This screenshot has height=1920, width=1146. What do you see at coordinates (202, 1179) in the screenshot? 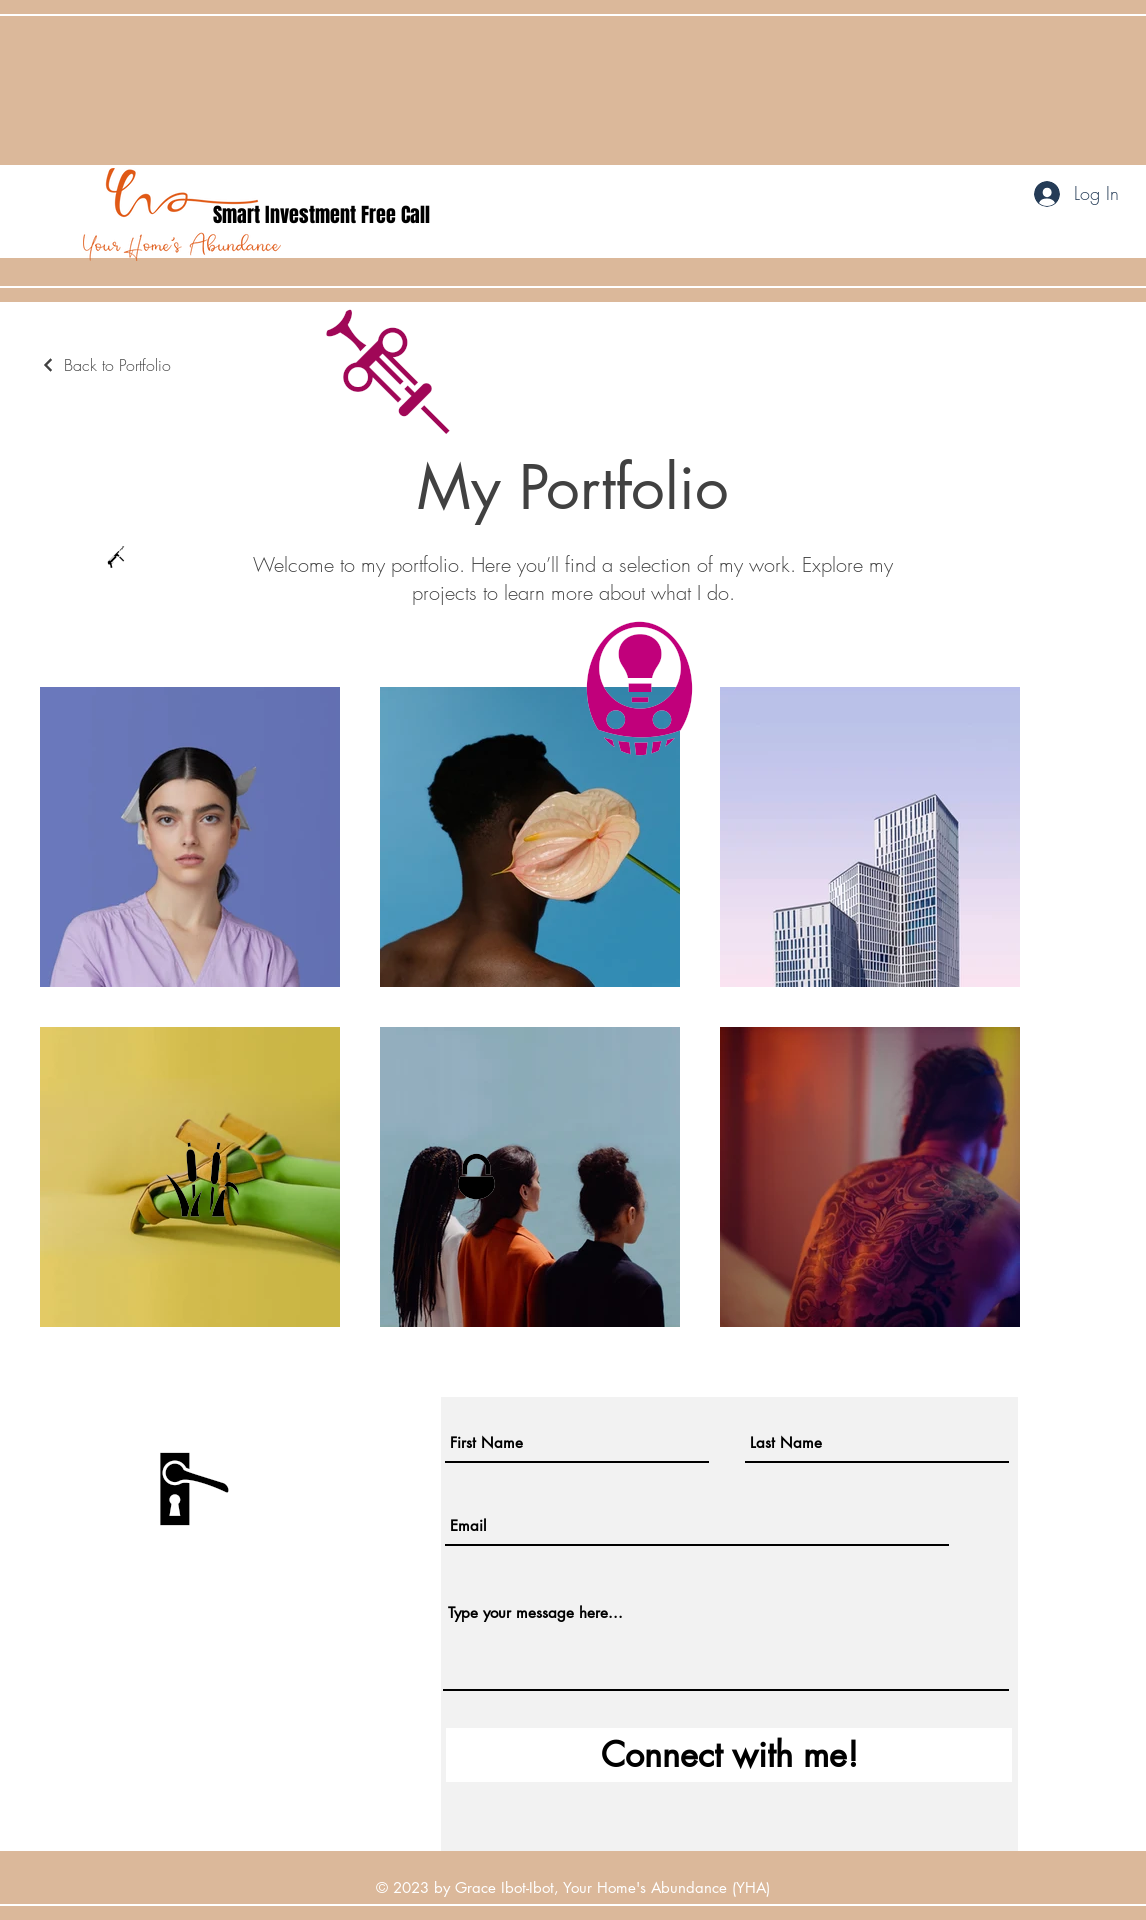
I see `indicates a wetland or marsh environment in a game` at bounding box center [202, 1179].